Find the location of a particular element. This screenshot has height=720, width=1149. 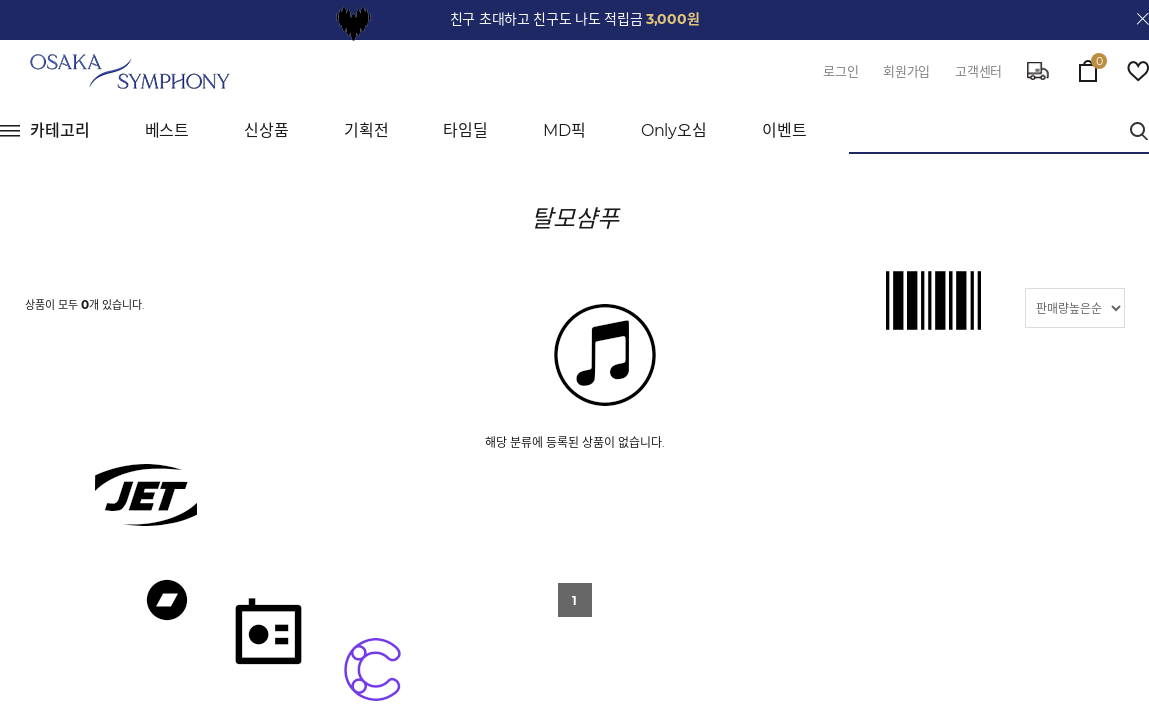

open Bandcamp app is located at coordinates (167, 600).